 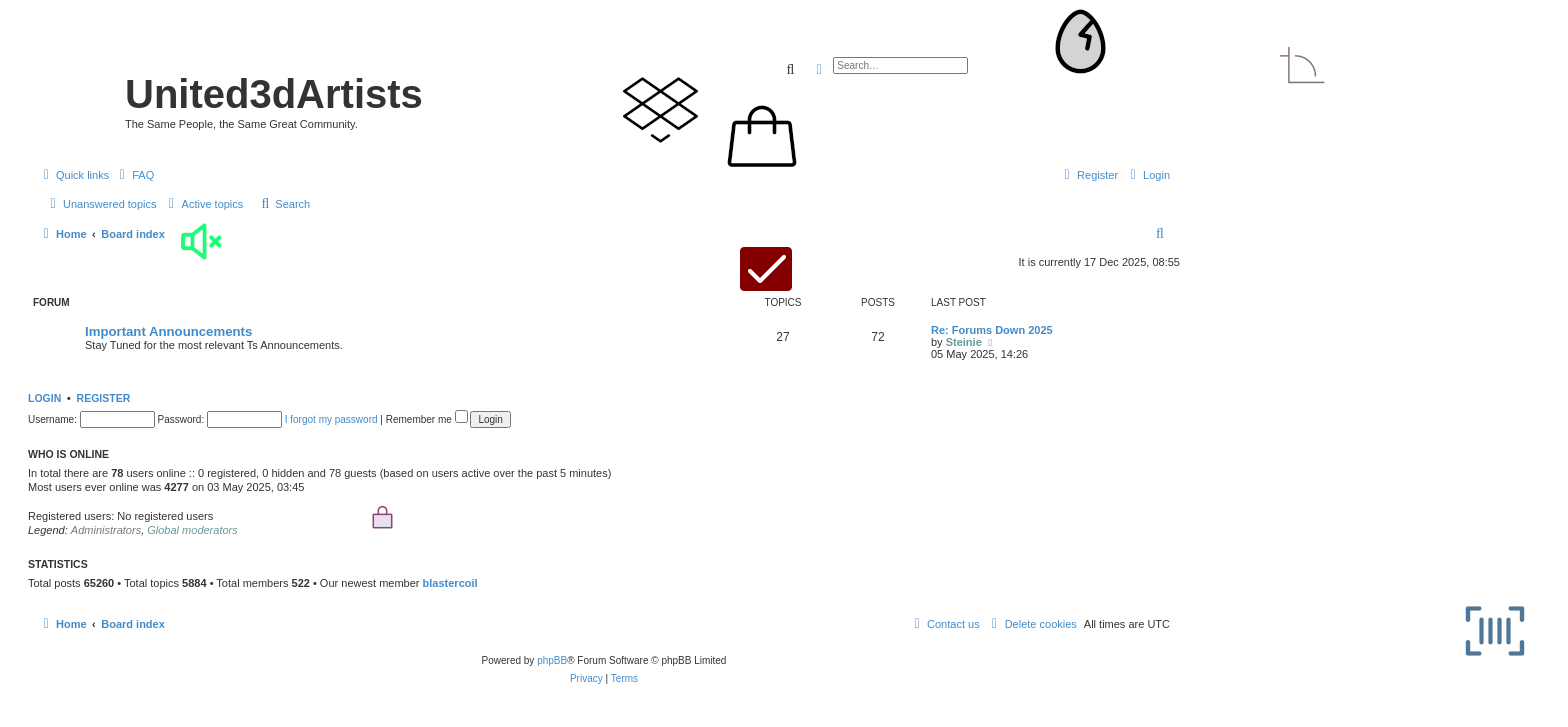 I want to click on confirm or submit an action, so click(x=766, y=269).